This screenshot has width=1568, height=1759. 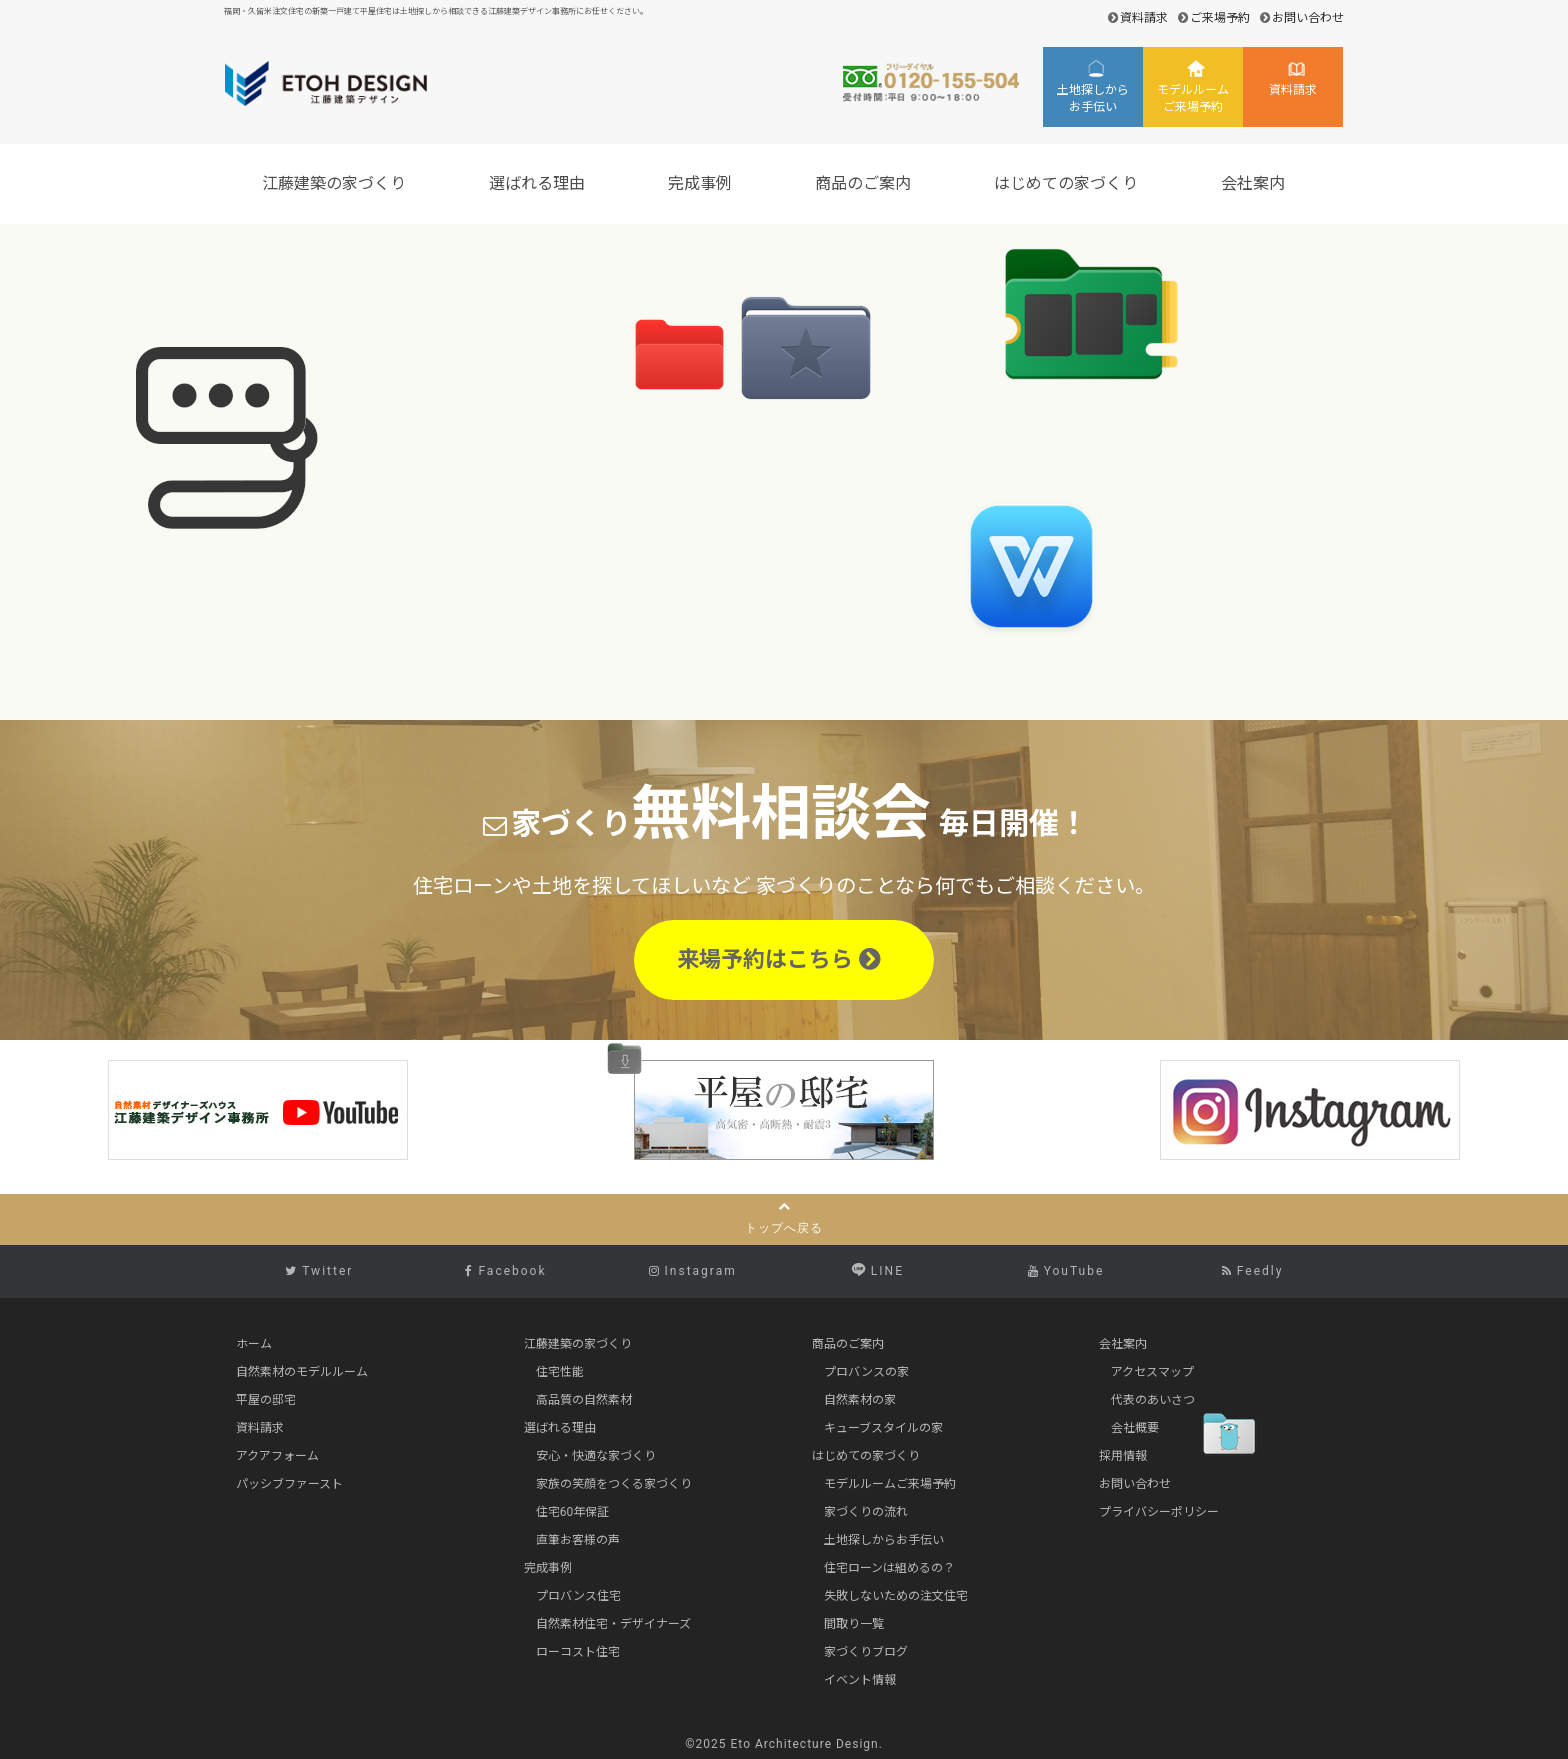 I want to click on generate a one-time password code, so click(x=233, y=444).